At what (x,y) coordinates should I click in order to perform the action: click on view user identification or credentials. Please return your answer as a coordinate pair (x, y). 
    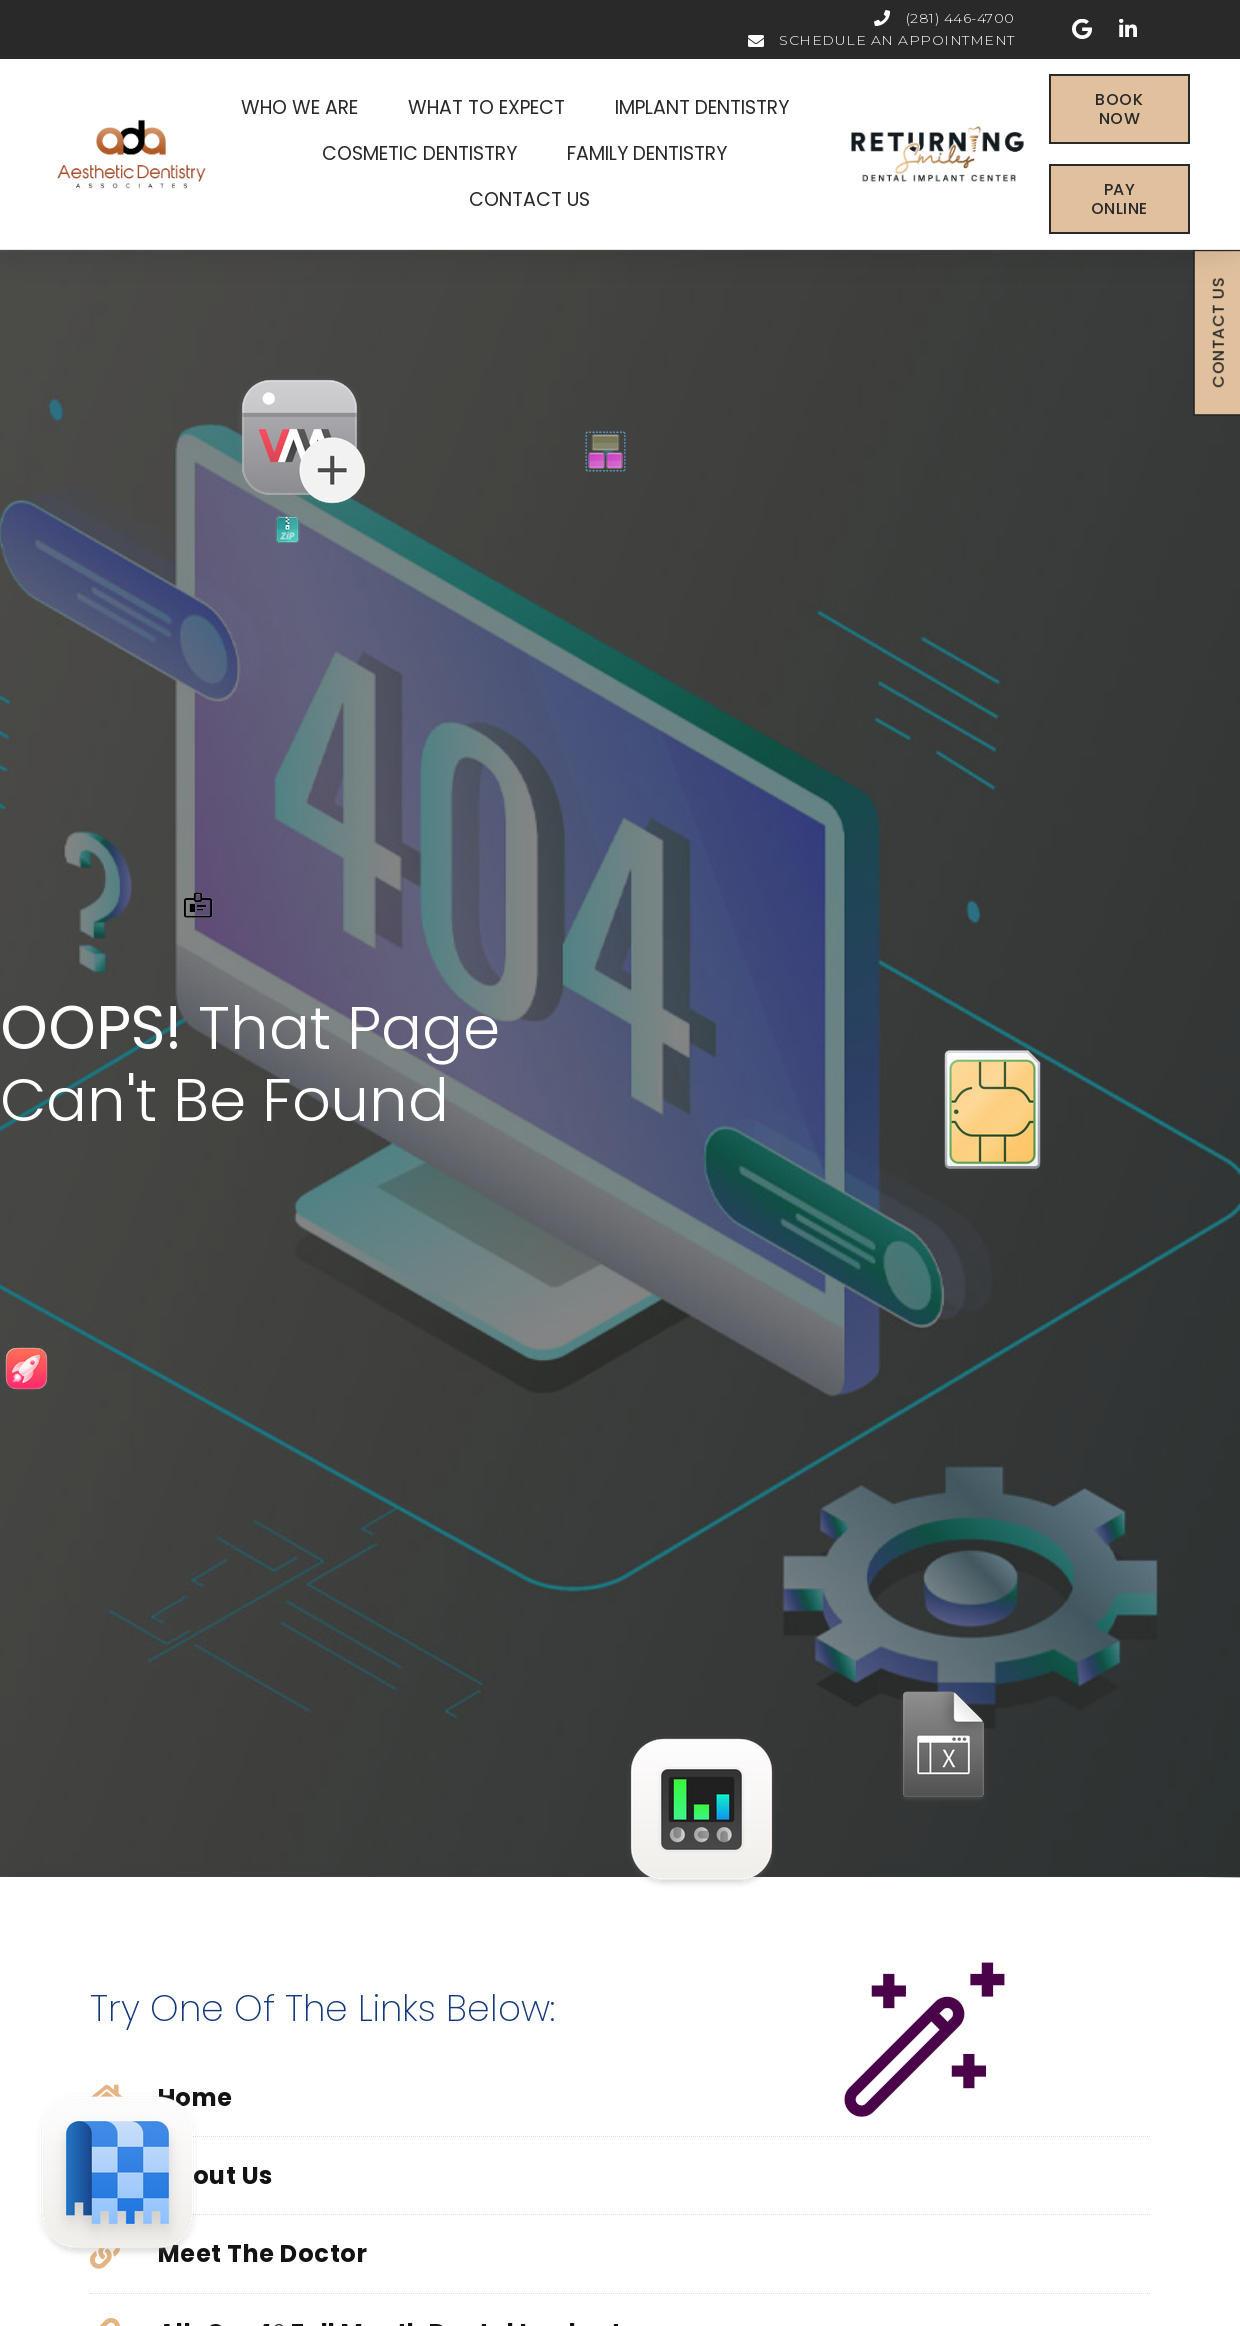
    Looking at the image, I should click on (198, 905).